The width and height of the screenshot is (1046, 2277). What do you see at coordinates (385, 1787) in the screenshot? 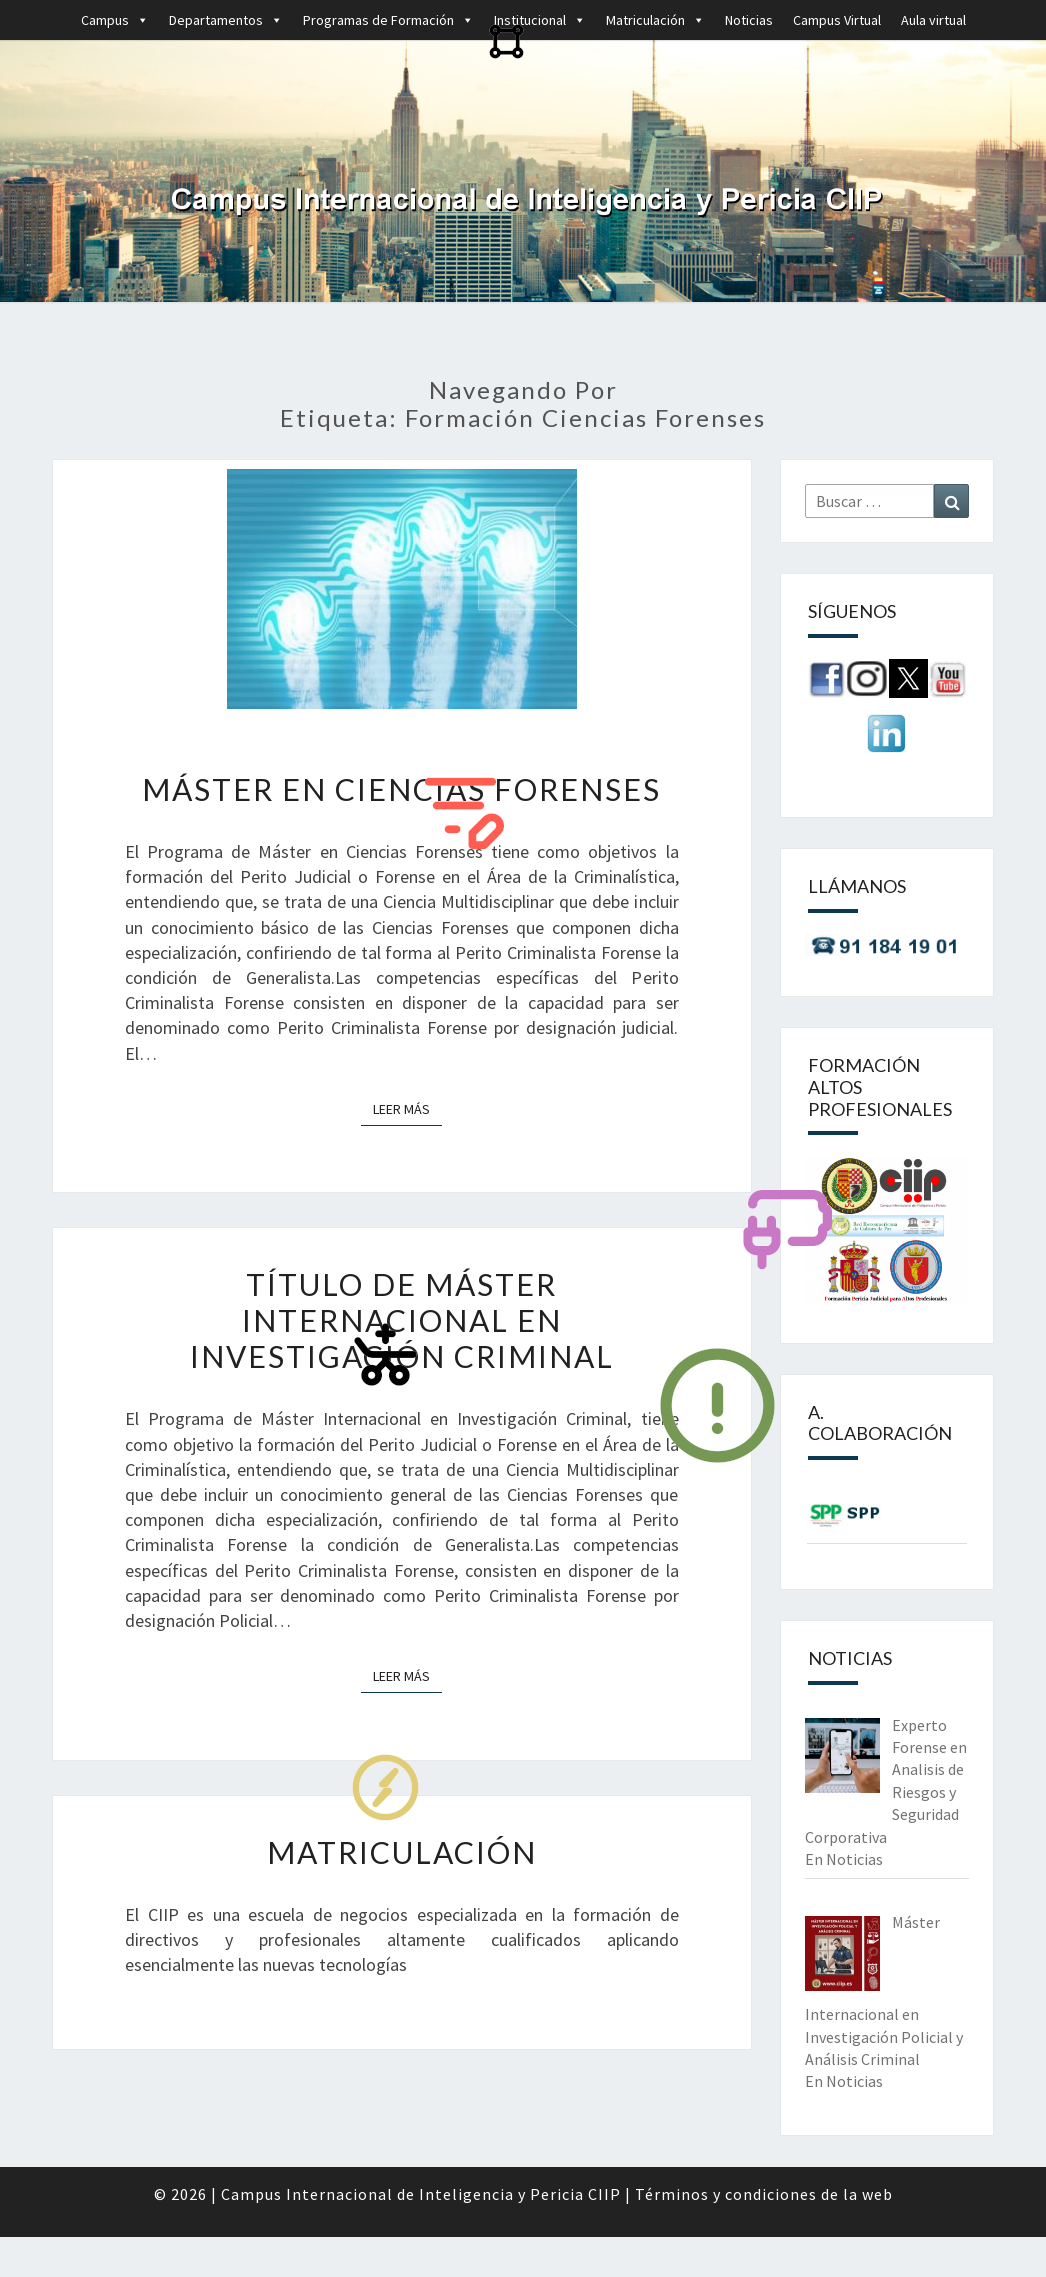
I see `socket.io library or real-time websocket connection` at bounding box center [385, 1787].